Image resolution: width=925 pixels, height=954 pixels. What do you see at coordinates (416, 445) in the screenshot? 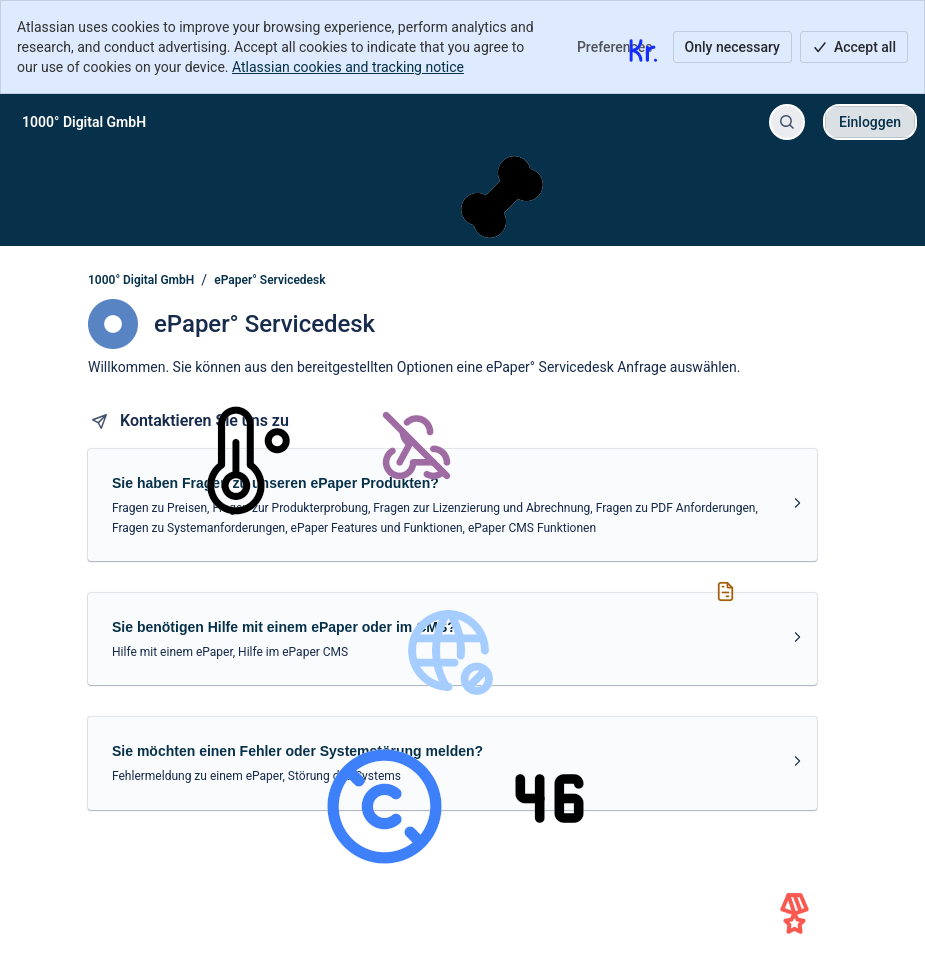
I see `webhook integration disabled` at bounding box center [416, 445].